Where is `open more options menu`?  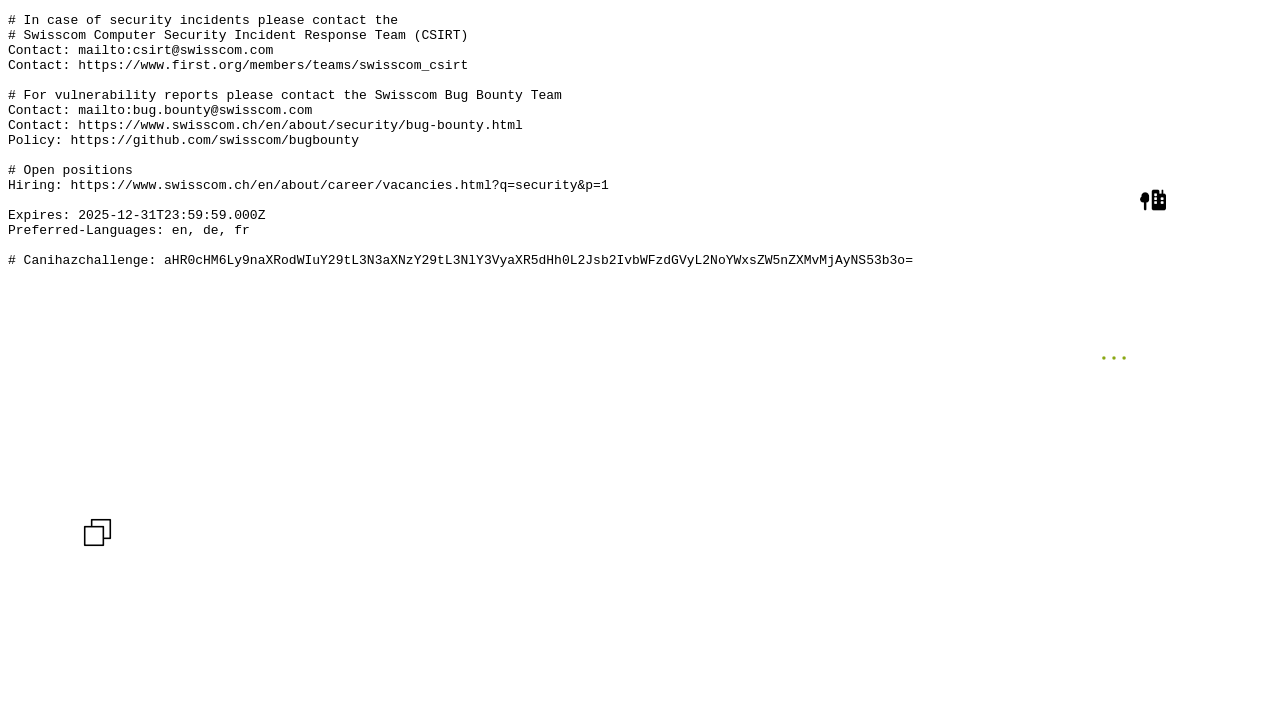
open more options menu is located at coordinates (1114, 358).